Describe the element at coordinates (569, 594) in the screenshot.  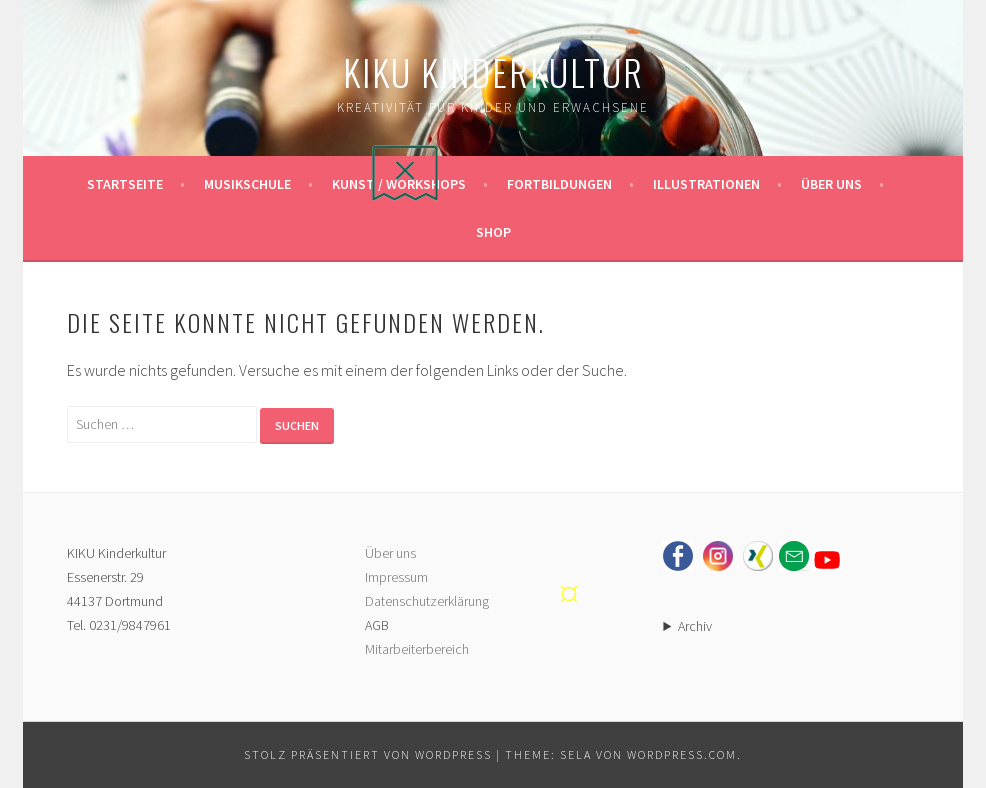
I see `view currency or monetary settings` at that location.